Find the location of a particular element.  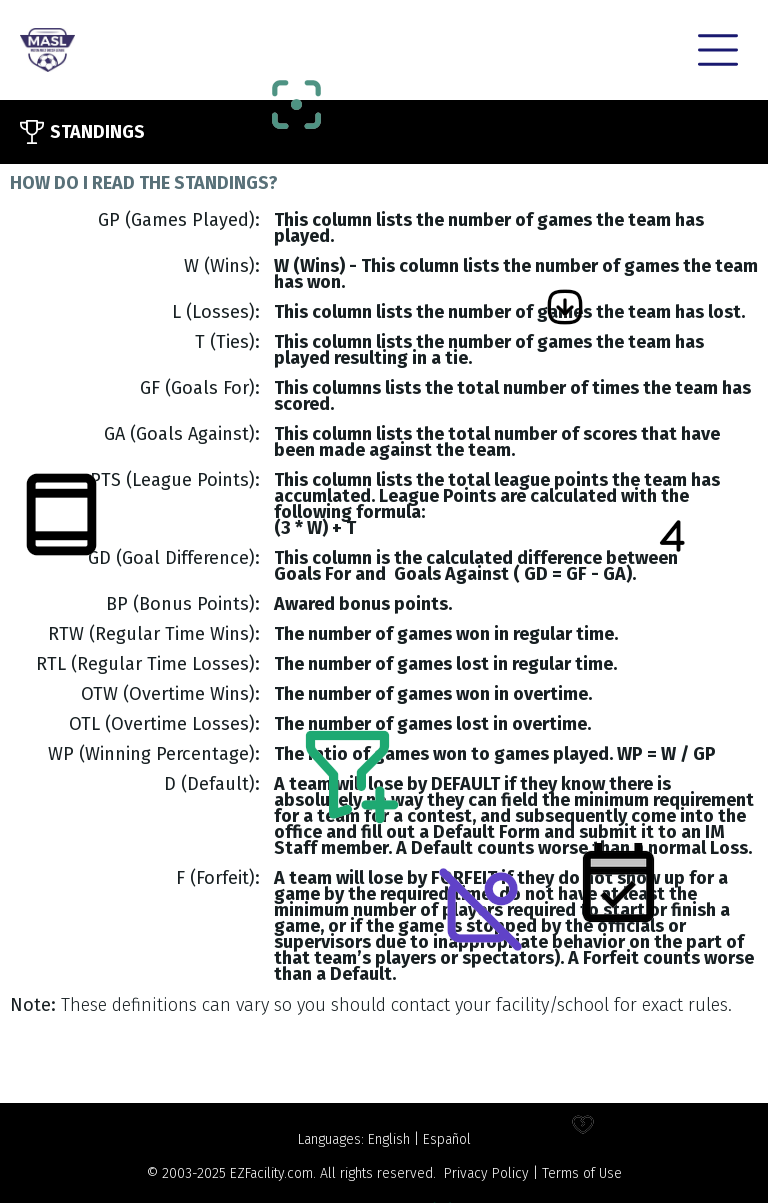

remove from favorites is located at coordinates (583, 1124).